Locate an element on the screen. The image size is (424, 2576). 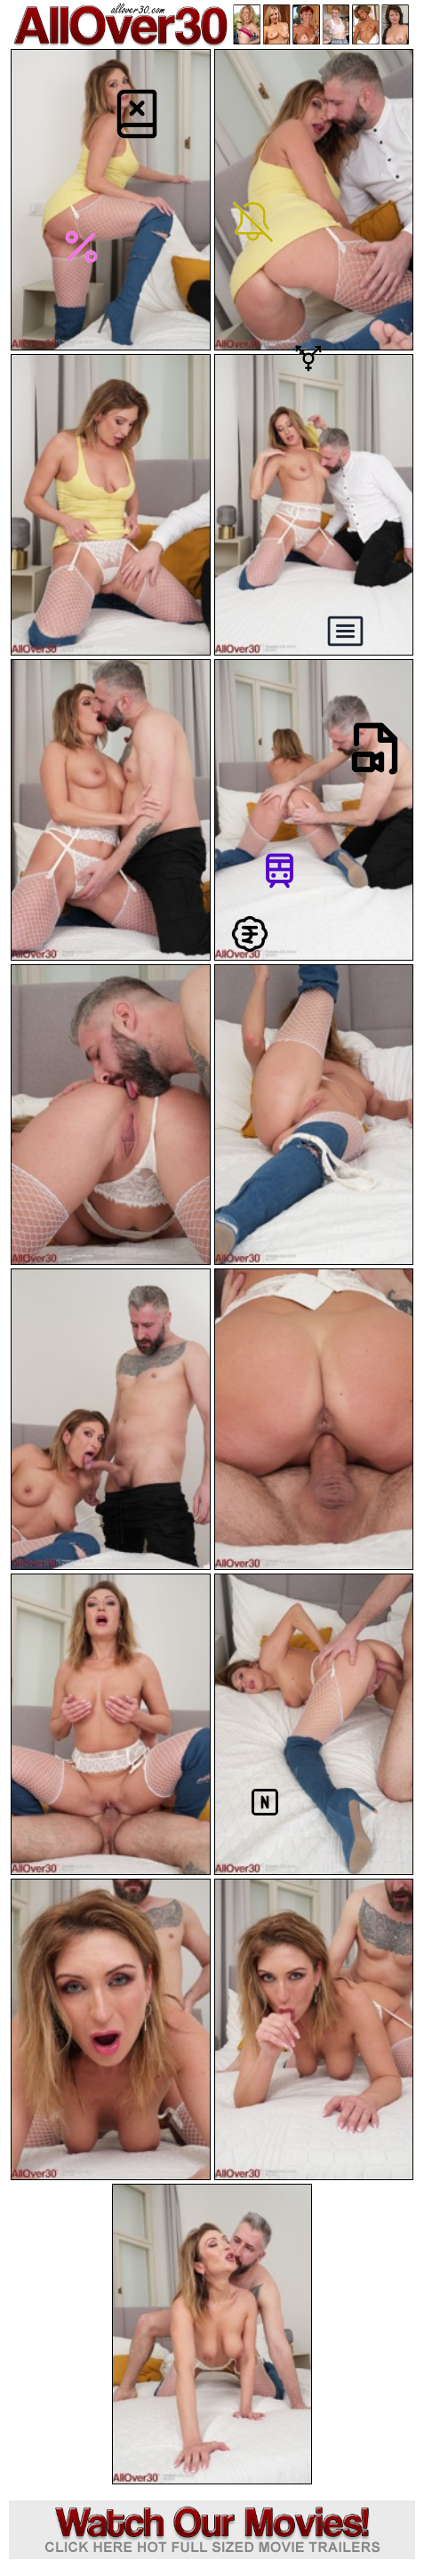
remove a book from your library is located at coordinates (137, 114).